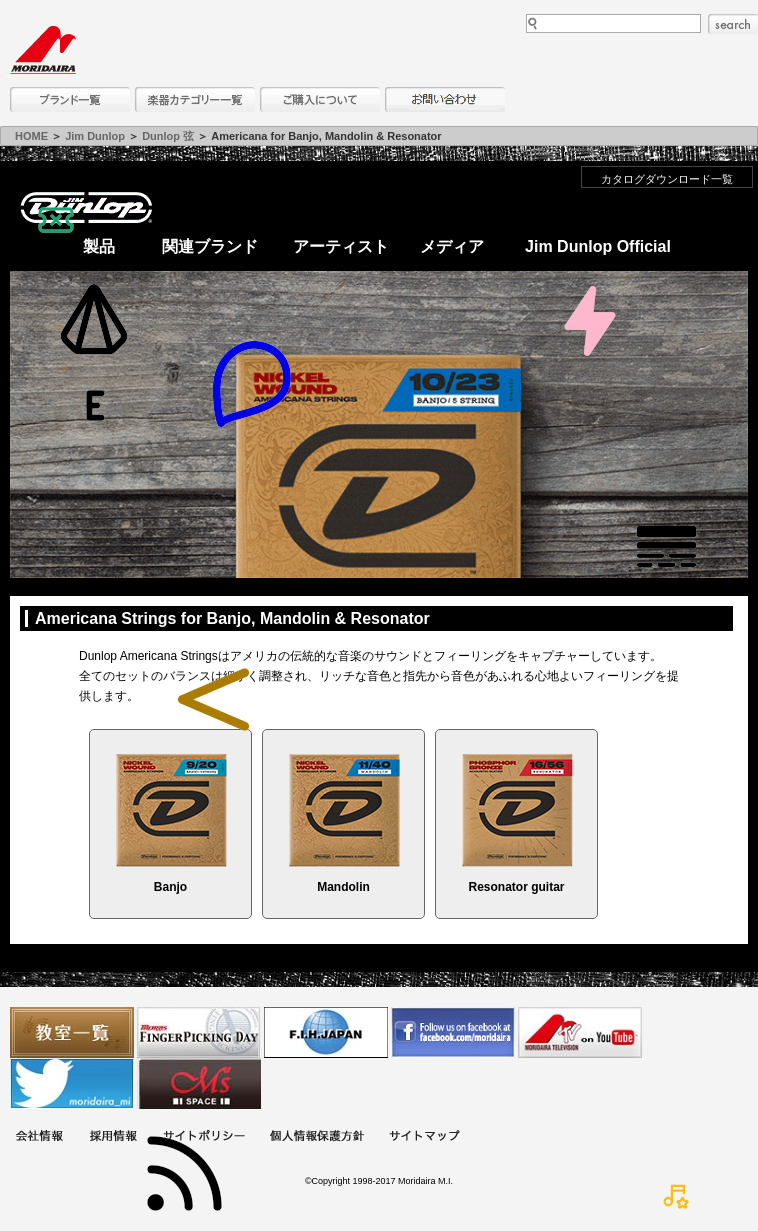 This screenshot has height=1231, width=758. I want to click on subscribe to RSS feed, so click(184, 1173).